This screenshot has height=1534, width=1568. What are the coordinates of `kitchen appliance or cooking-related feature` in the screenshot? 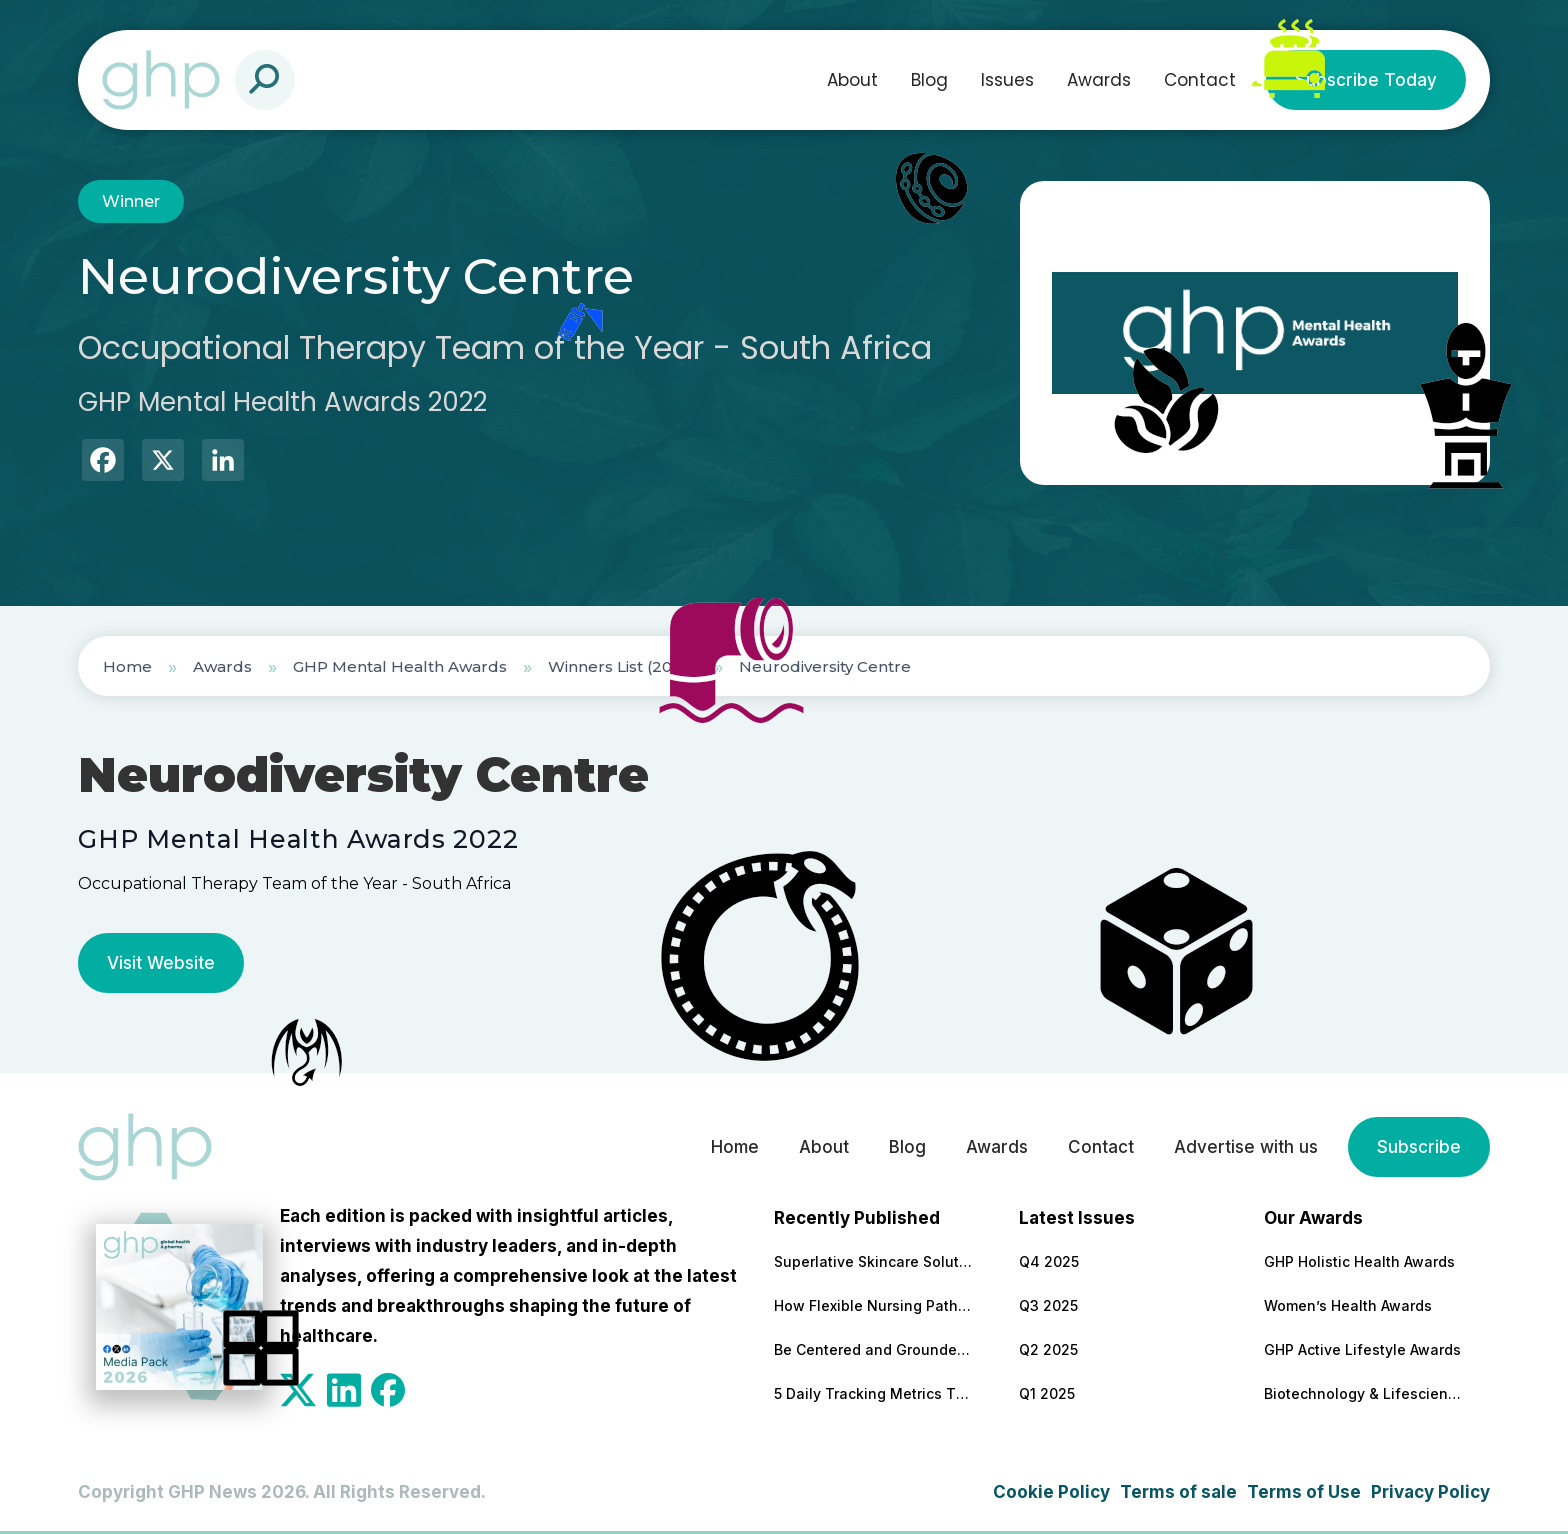 It's located at (1288, 58).